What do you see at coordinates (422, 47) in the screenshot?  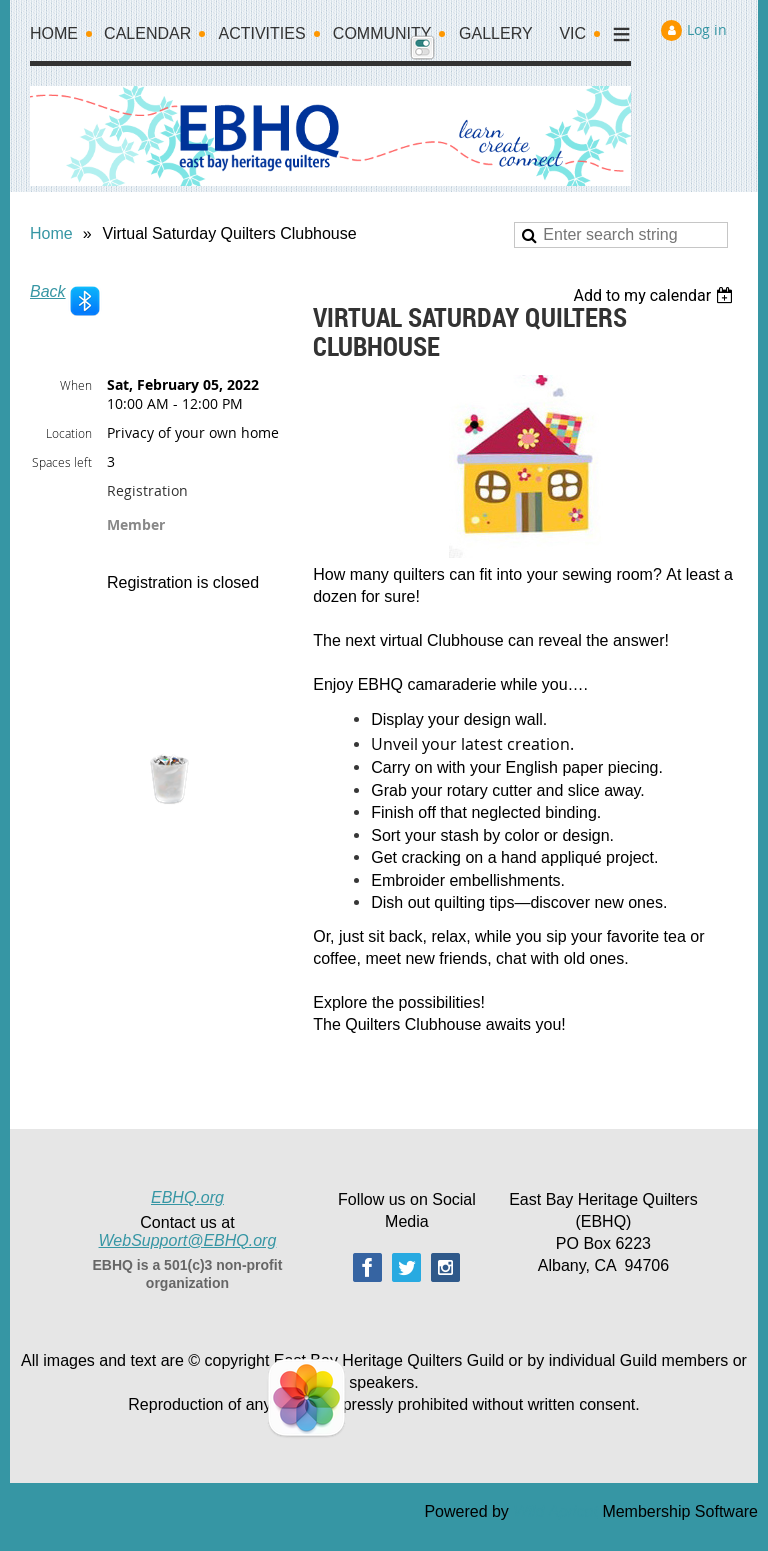 I see `open system settings or preferences` at bounding box center [422, 47].